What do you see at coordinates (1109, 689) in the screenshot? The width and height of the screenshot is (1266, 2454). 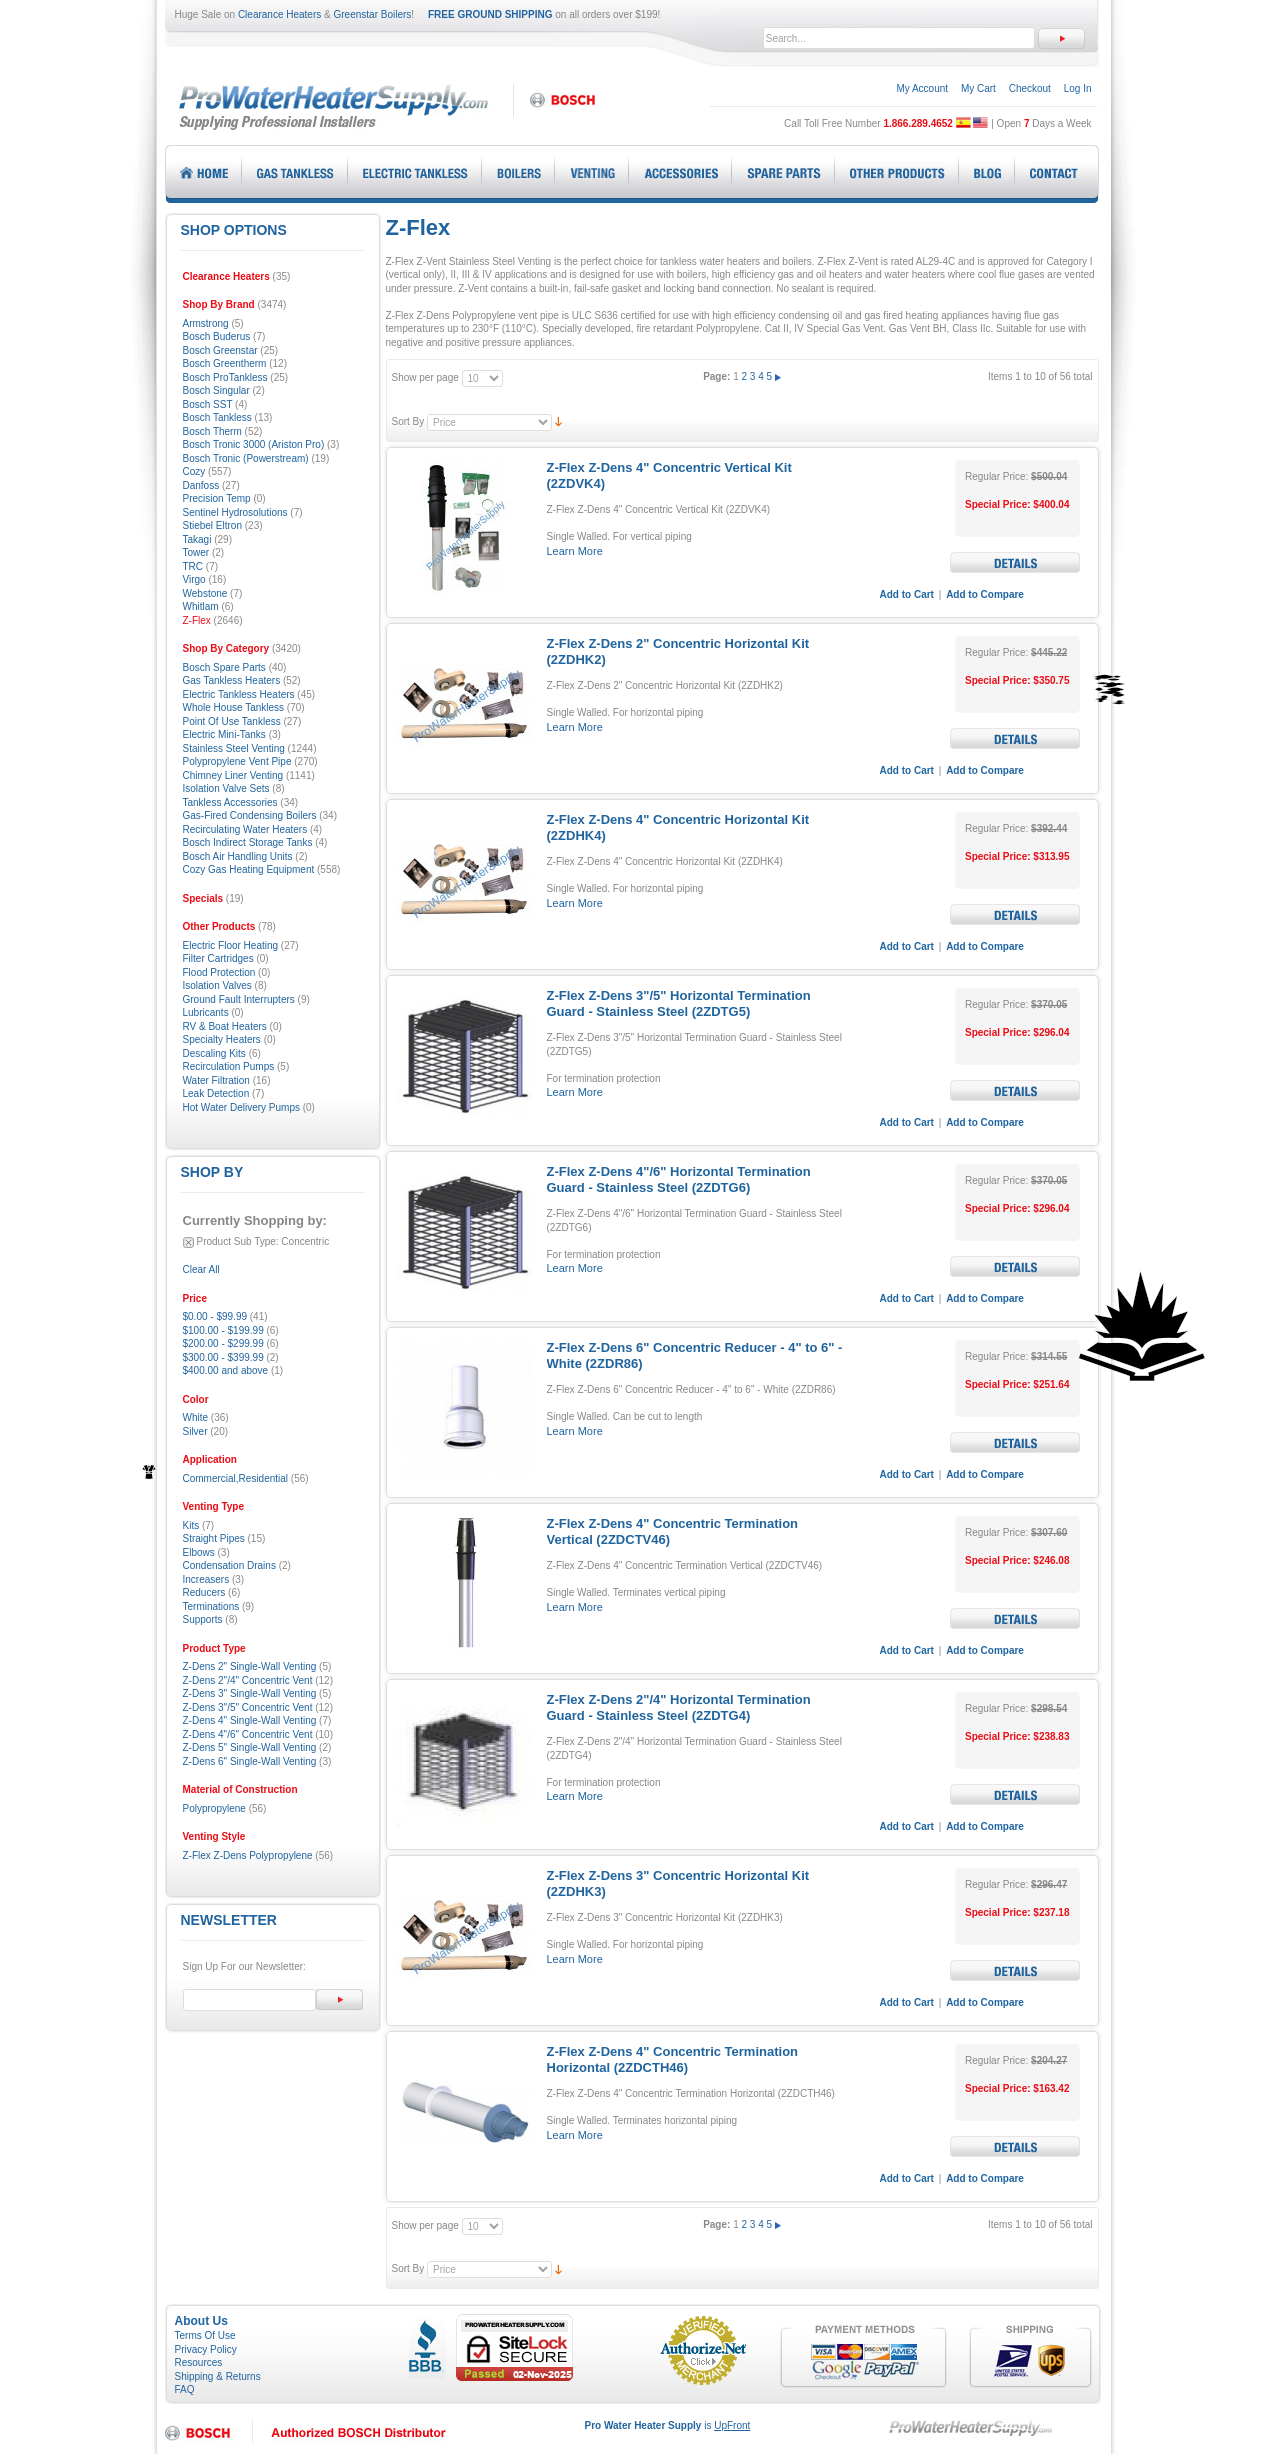 I see `indicates foggy weather conditions` at bounding box center [1109, 689].